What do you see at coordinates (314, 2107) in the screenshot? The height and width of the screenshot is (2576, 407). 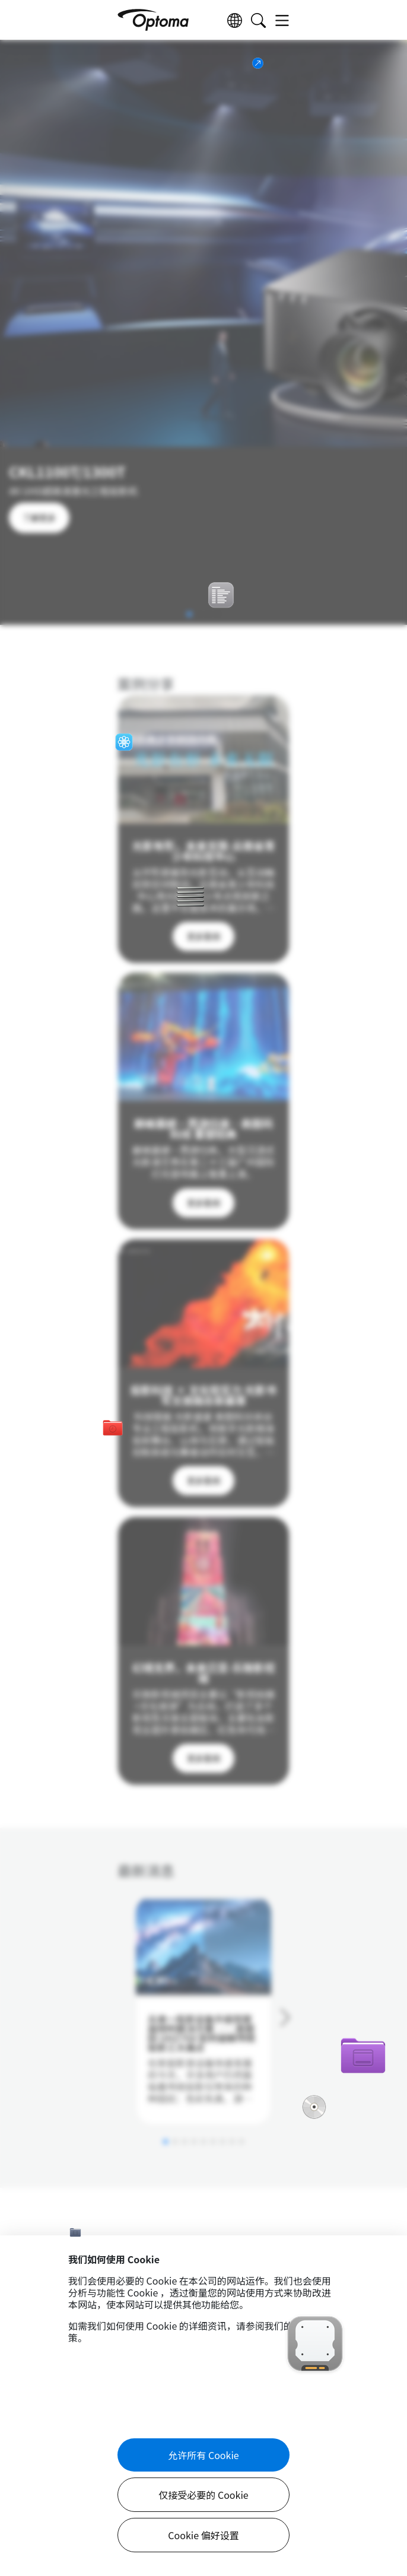 I see `indicates a DVD-ROM drive or disc` at bounding box center [314, 2107].